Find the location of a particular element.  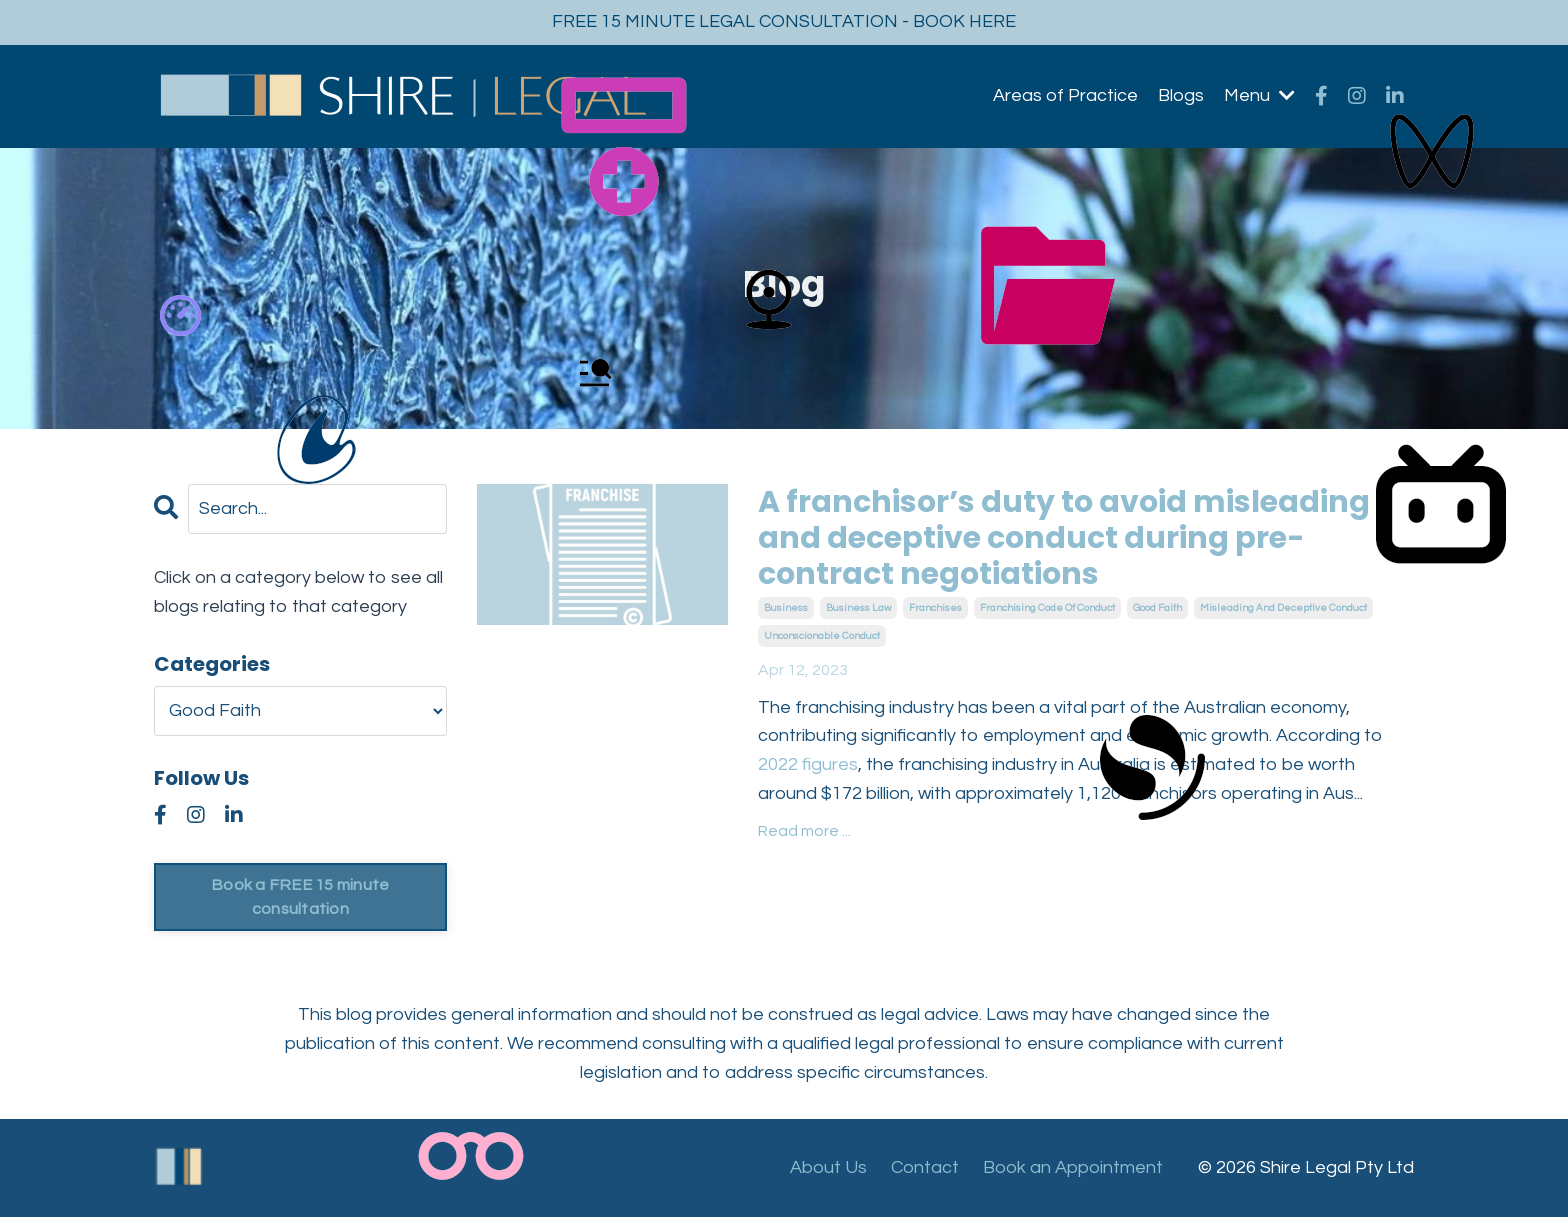

search within menu options is located at coordinates (594, 373).